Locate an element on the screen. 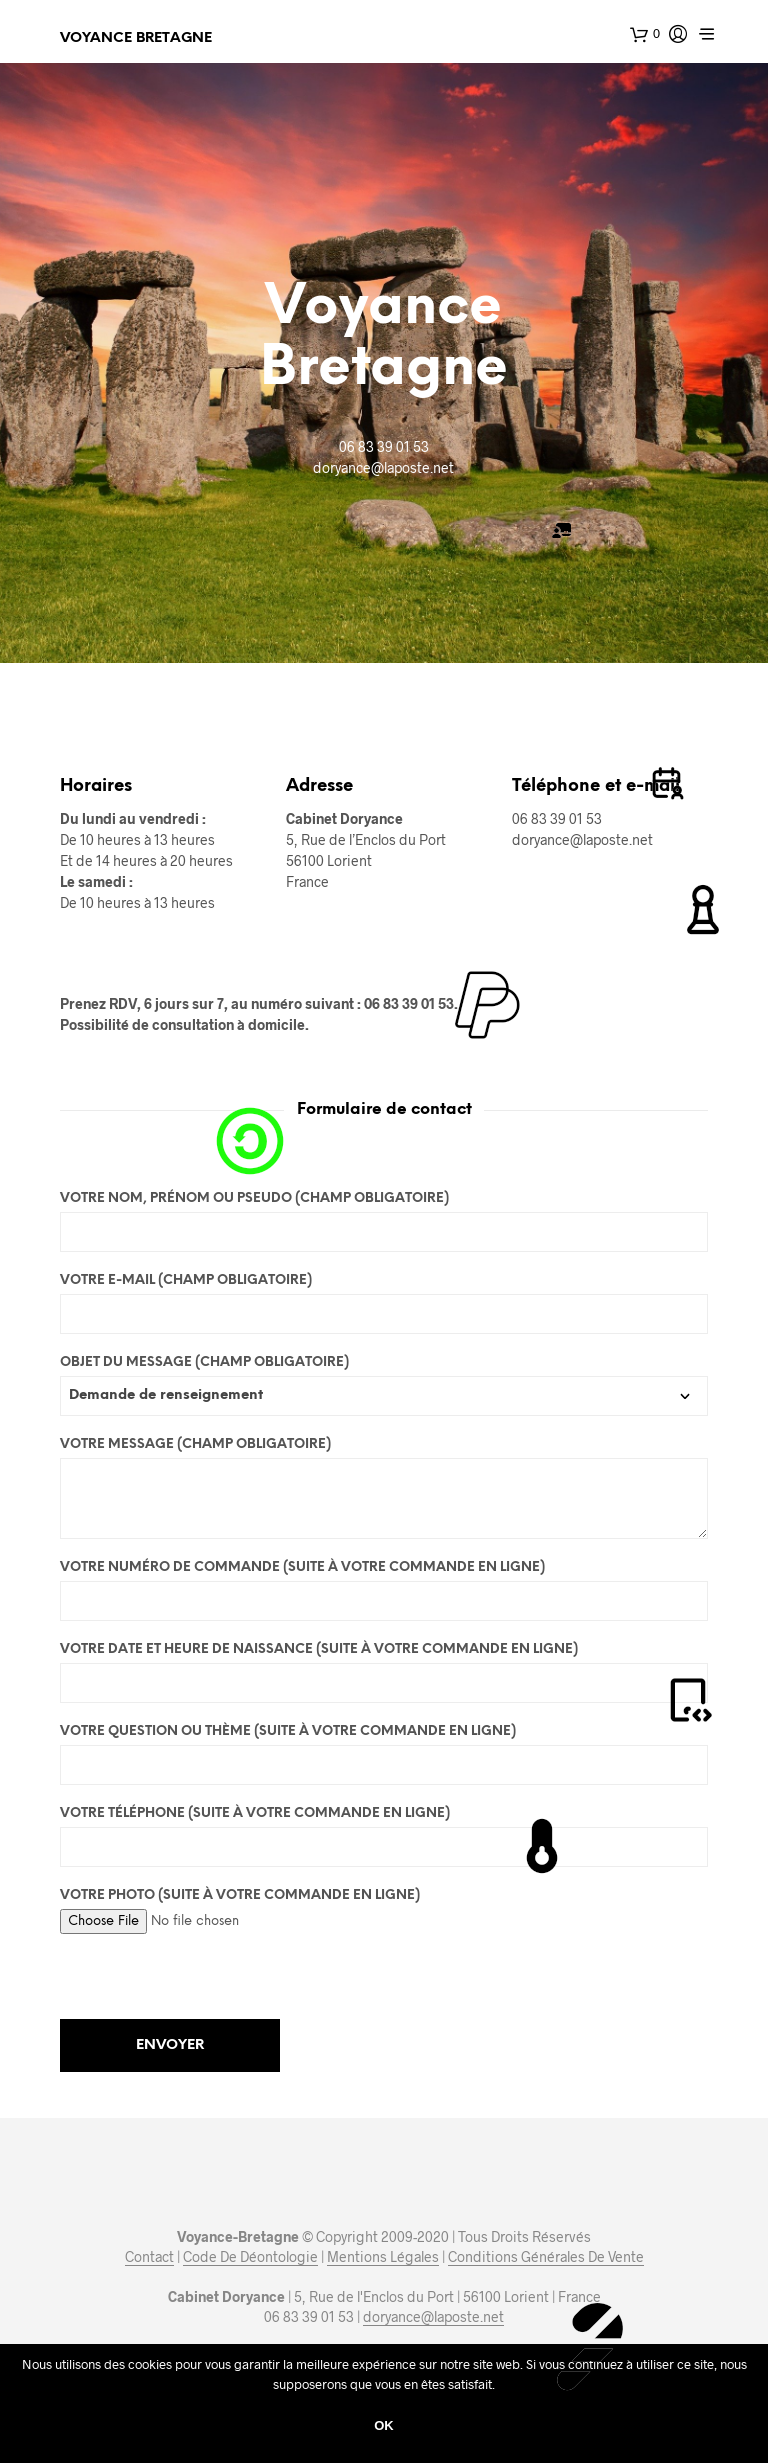 The image size is (768, 2463). pay with paypal is located at coordinates (486, 1005).